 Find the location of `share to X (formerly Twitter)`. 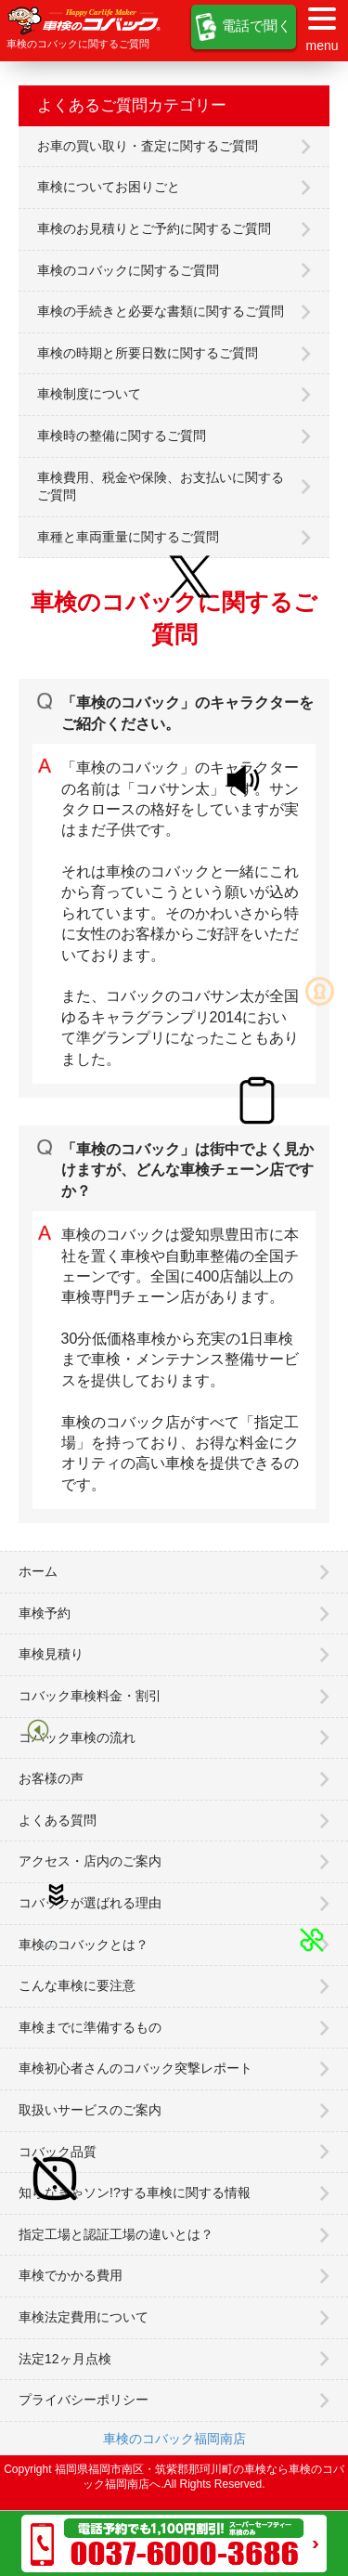

share to X (formerly Twitter) is located at coordinates (190, 577).